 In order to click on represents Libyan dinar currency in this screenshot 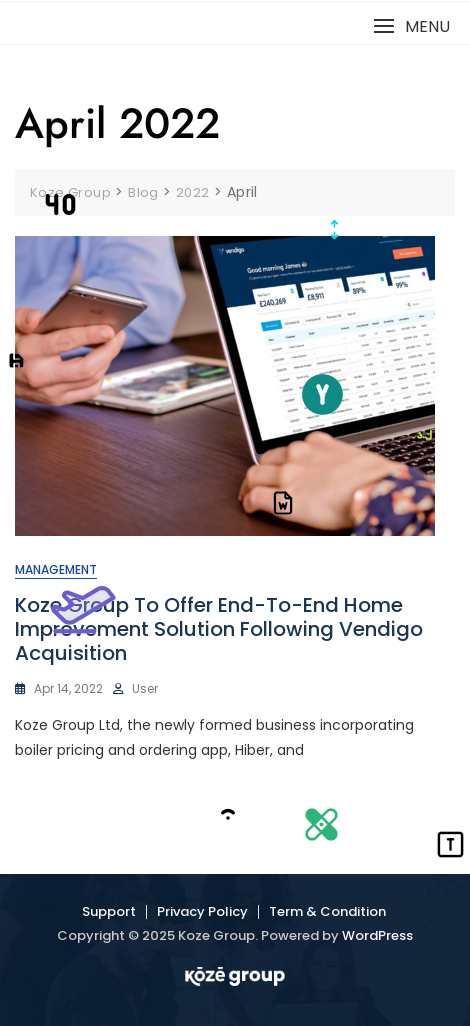, I will do `click(424, 435)`.